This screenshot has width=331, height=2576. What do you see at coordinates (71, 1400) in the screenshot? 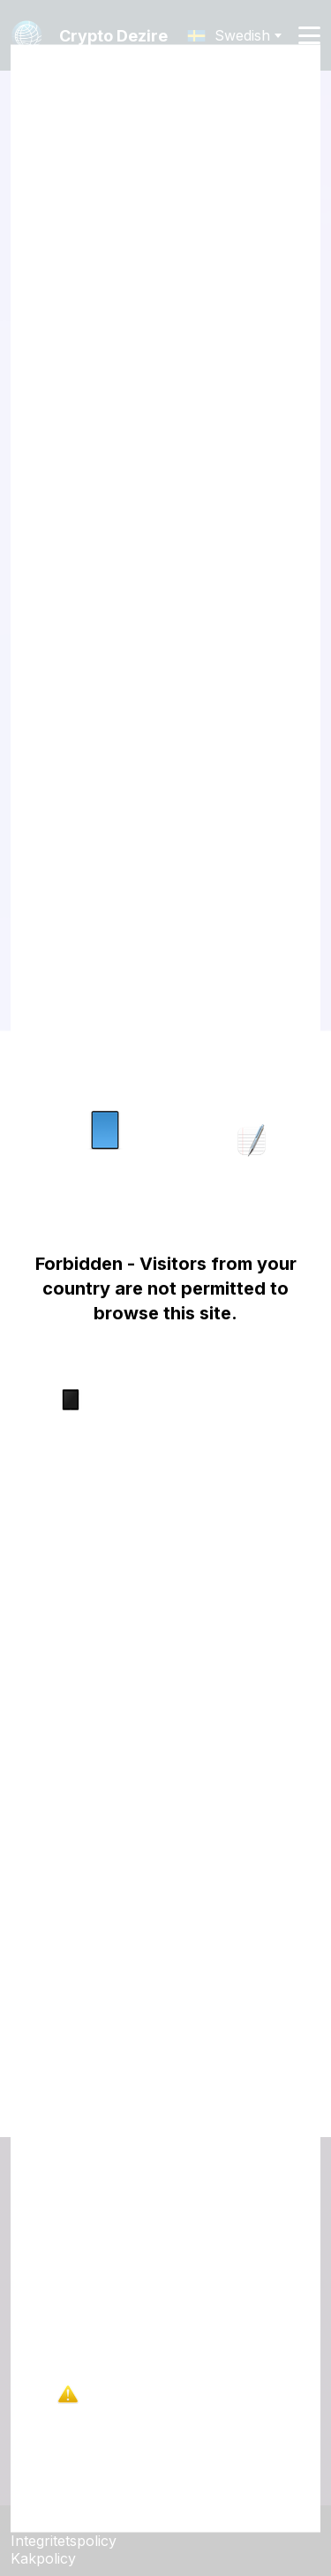
I see `iPad device icon` at bounding box center [71, 1400].